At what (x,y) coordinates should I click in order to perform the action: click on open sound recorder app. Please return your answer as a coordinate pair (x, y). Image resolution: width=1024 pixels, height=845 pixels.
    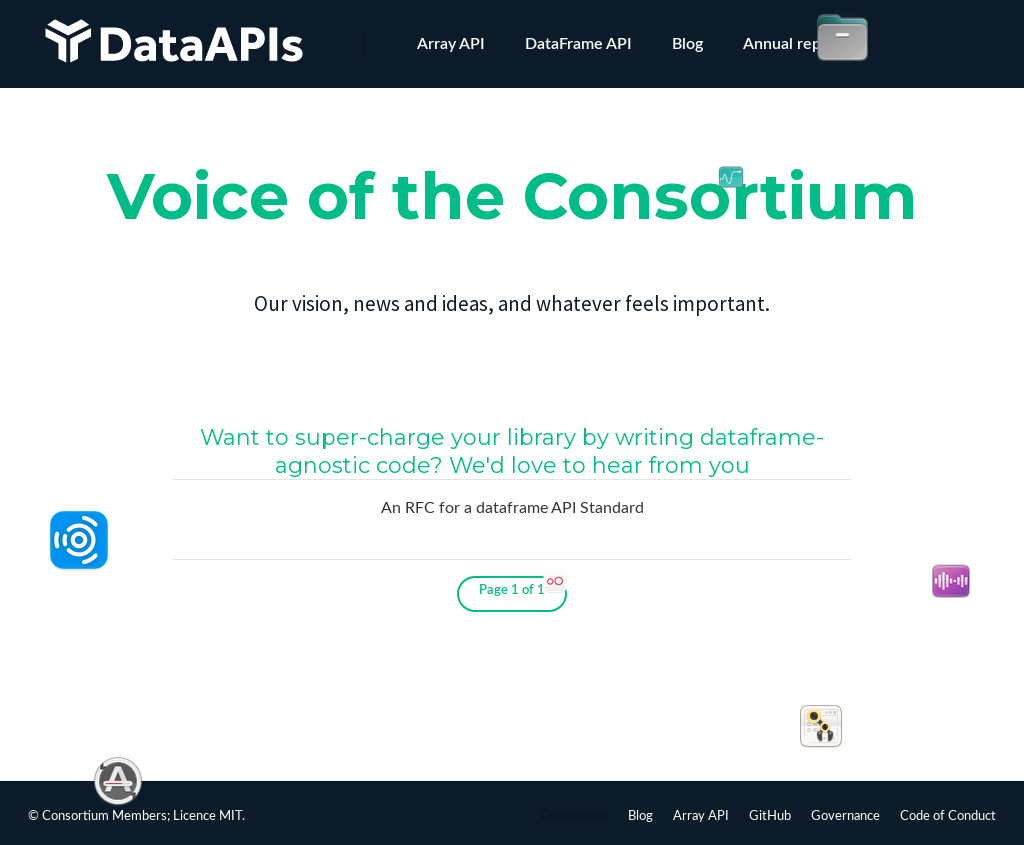
    Looking at the image, I should click on (951, 581).